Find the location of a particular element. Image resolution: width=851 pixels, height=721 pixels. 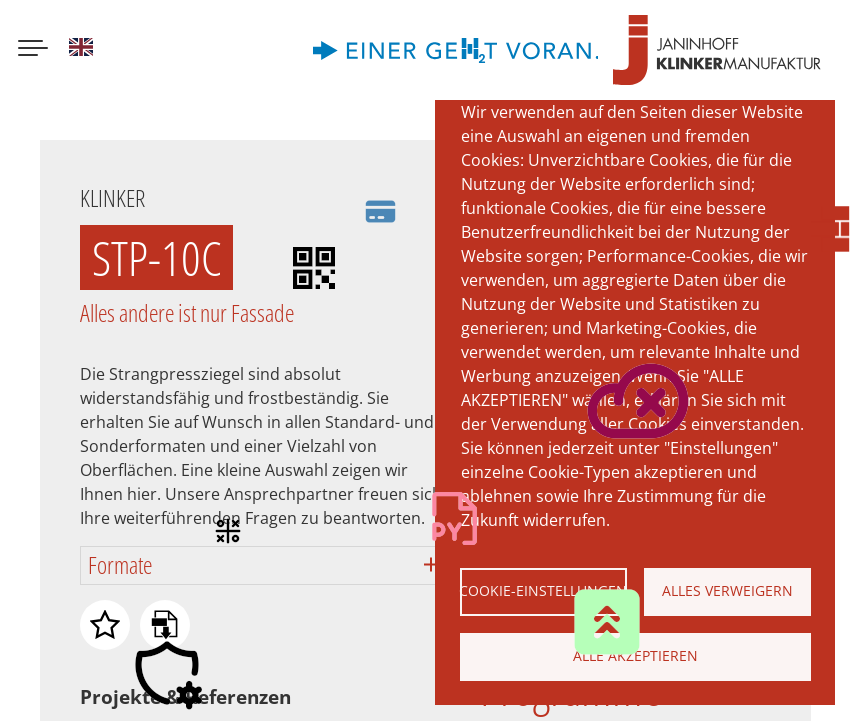

a python script or .py file is located at coordinates (454, 518).